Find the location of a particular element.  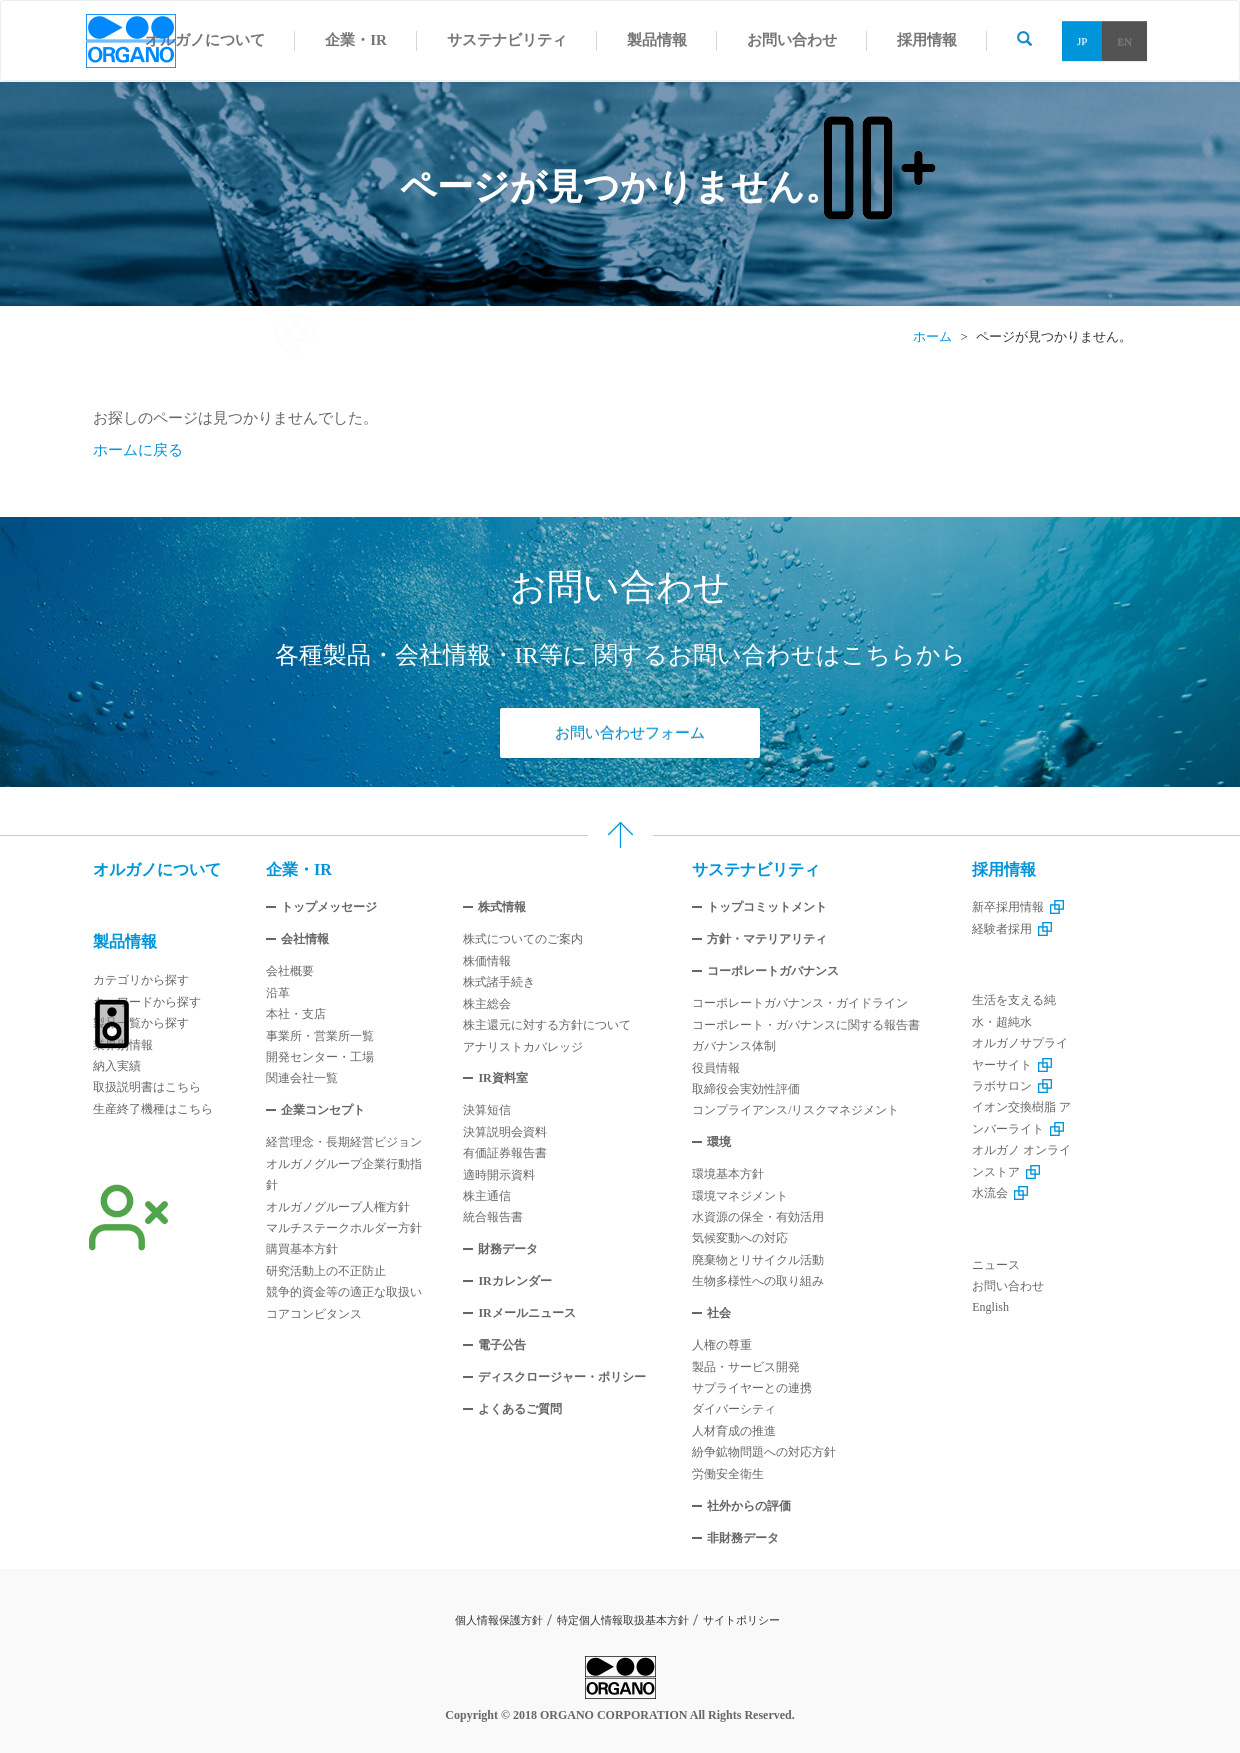

customize theme or color settings is located at coordinates (295, 333).